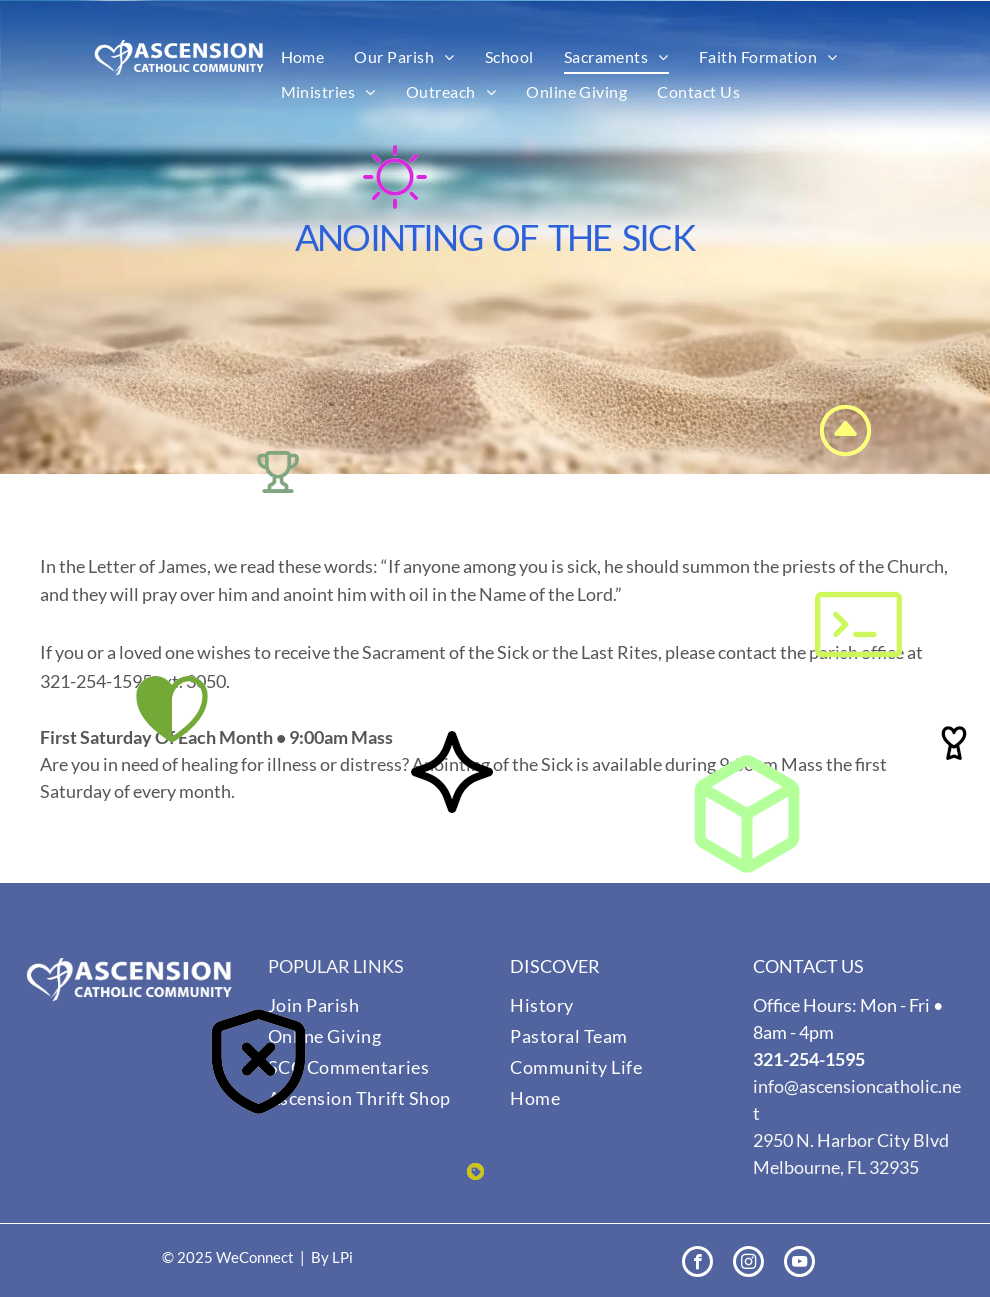 The width and height of the screenshot is (990, 1297). I want to click on indicates AI-generated or enhanced content, so click(452, 772).